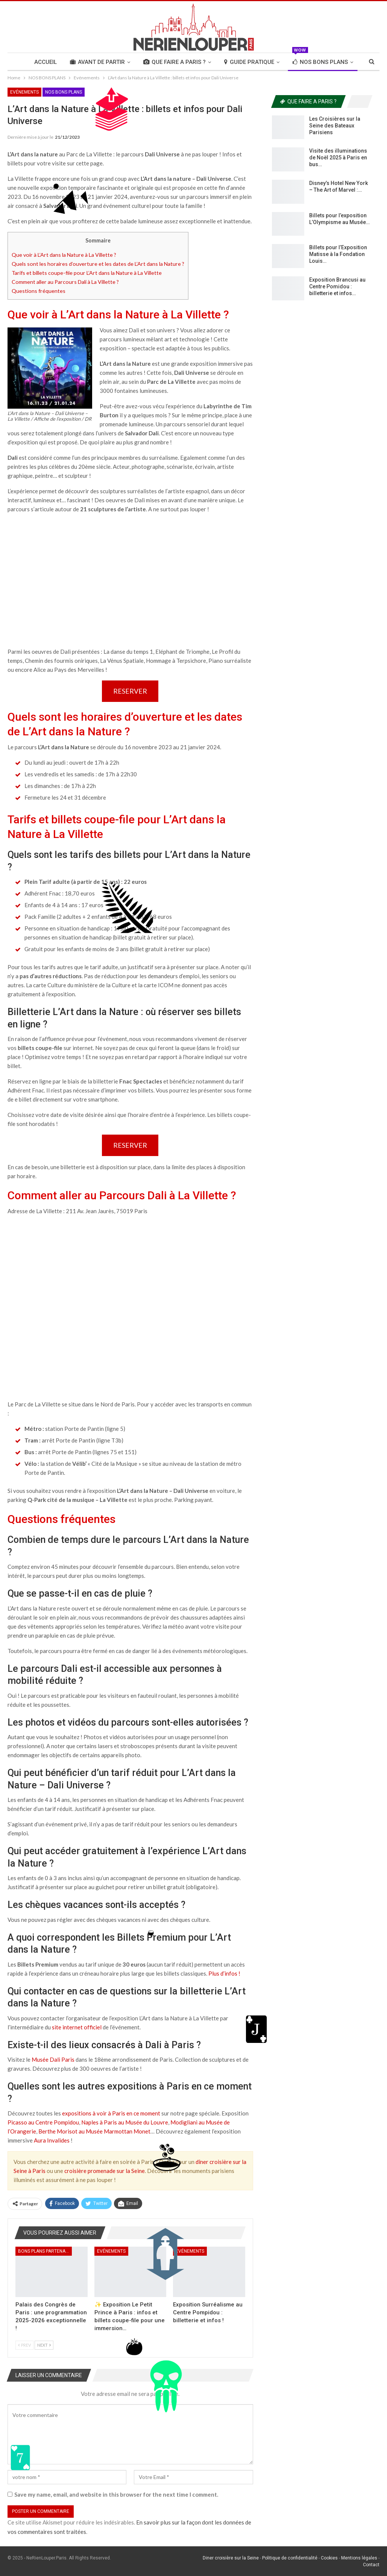  What do you see at coordinates (151, 1934) in the screenshot?
I see `access crafting or potion brewing features` at bounding box center [151, 1934].